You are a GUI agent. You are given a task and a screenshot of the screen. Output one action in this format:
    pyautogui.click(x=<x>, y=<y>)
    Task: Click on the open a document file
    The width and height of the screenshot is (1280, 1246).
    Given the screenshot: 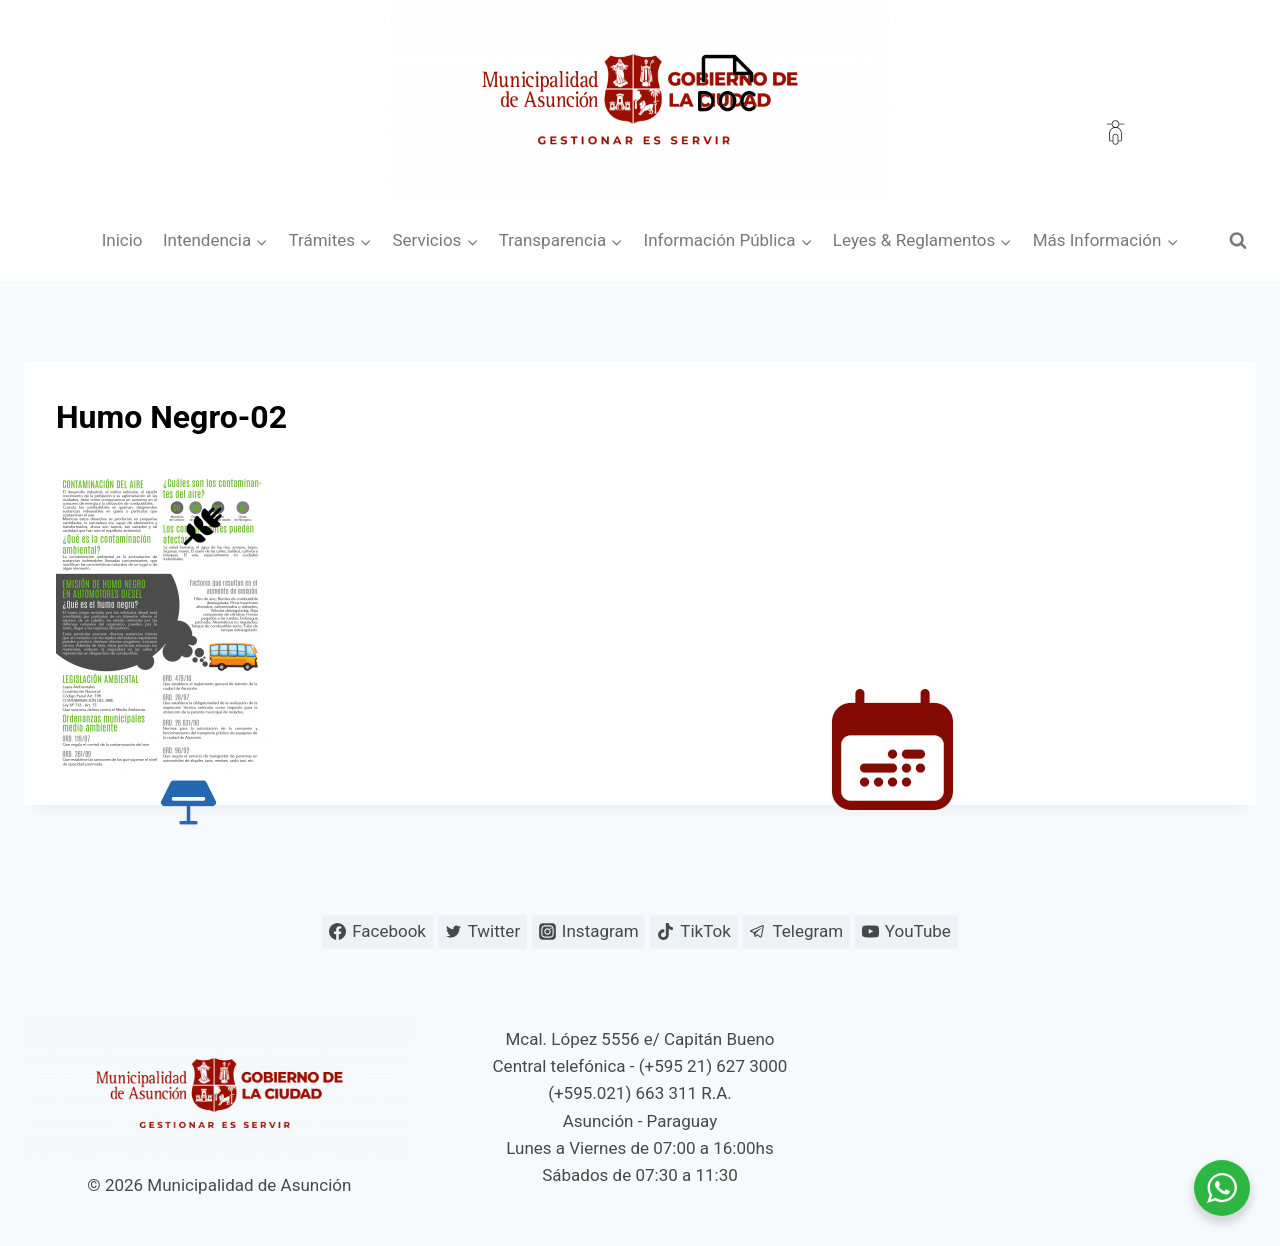 What is the action you would take?
    pyautogui.click(x=727, y=85)
    